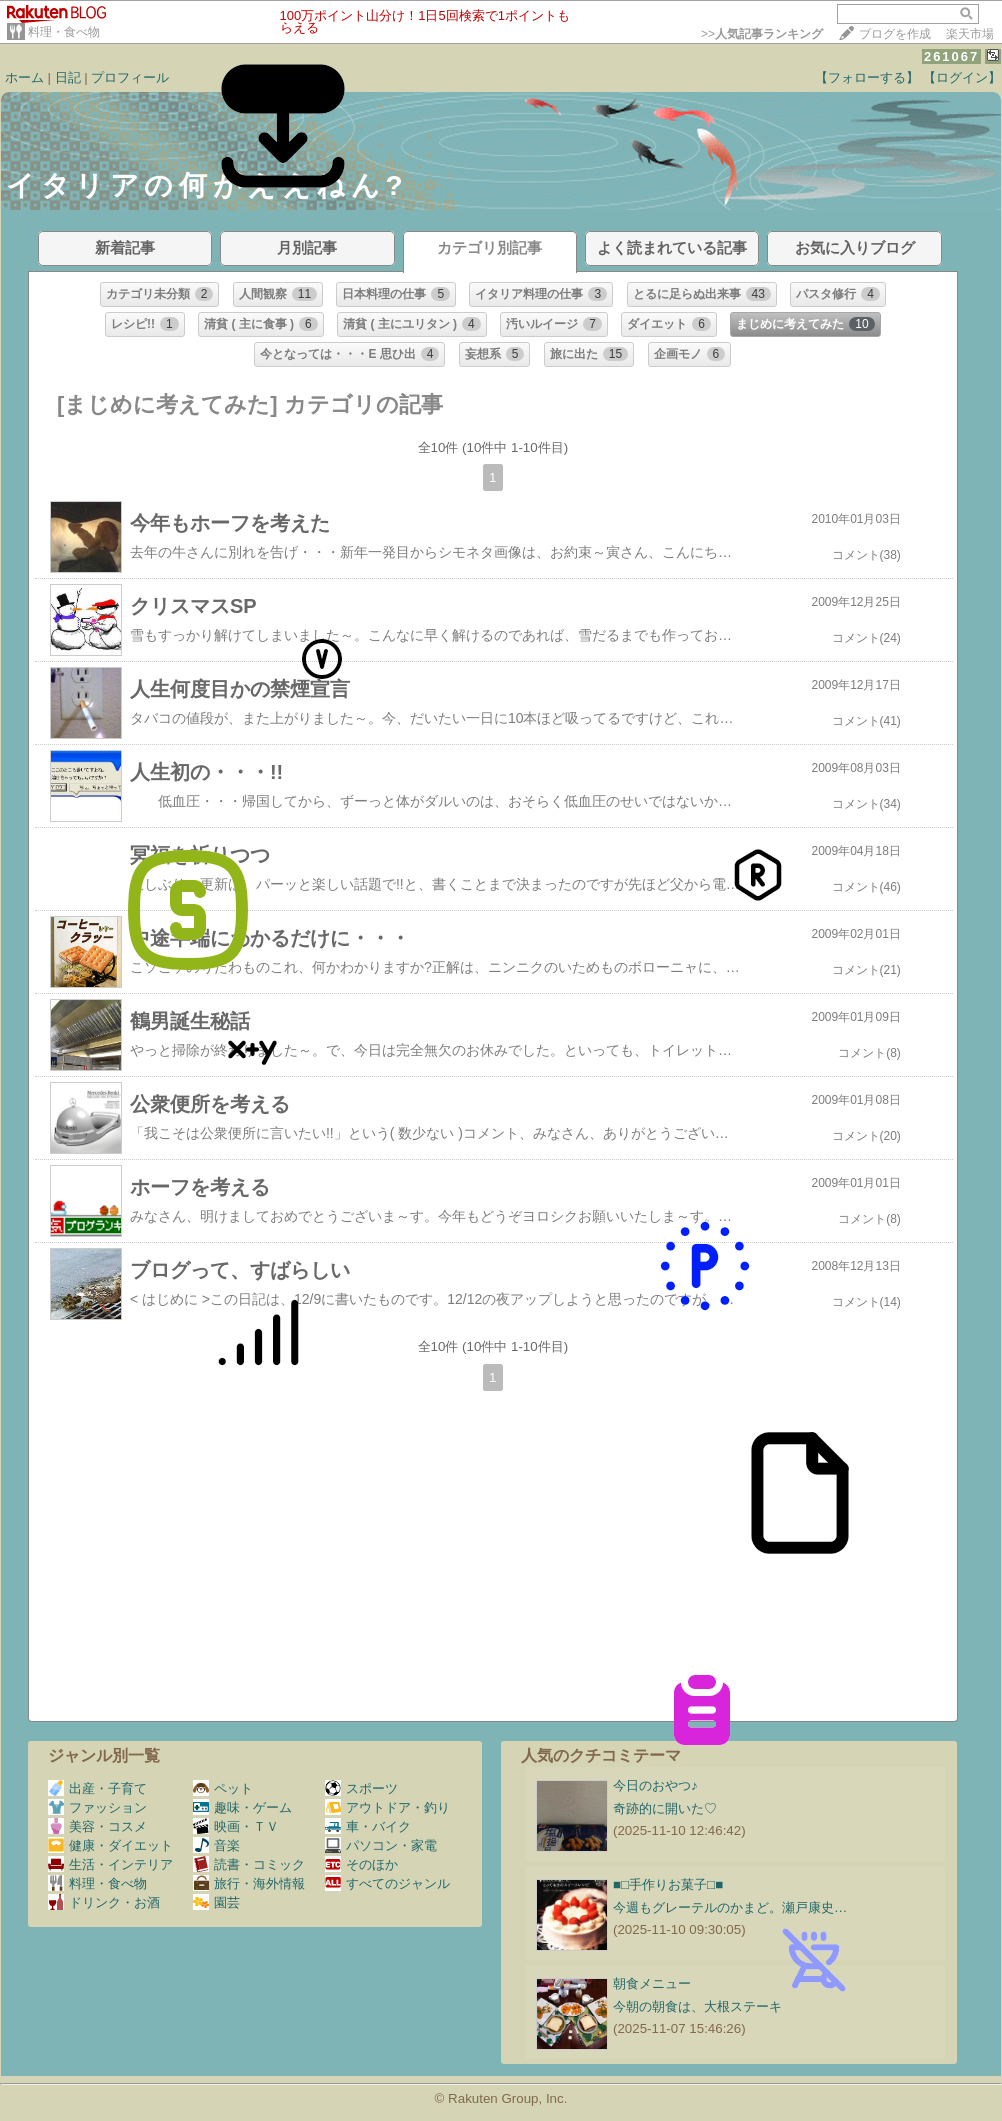 The width and height of the screenshot is (1002, 2121). I want to click on indicates a hexagonal badge or label with "R" designation, so click(758, 875).